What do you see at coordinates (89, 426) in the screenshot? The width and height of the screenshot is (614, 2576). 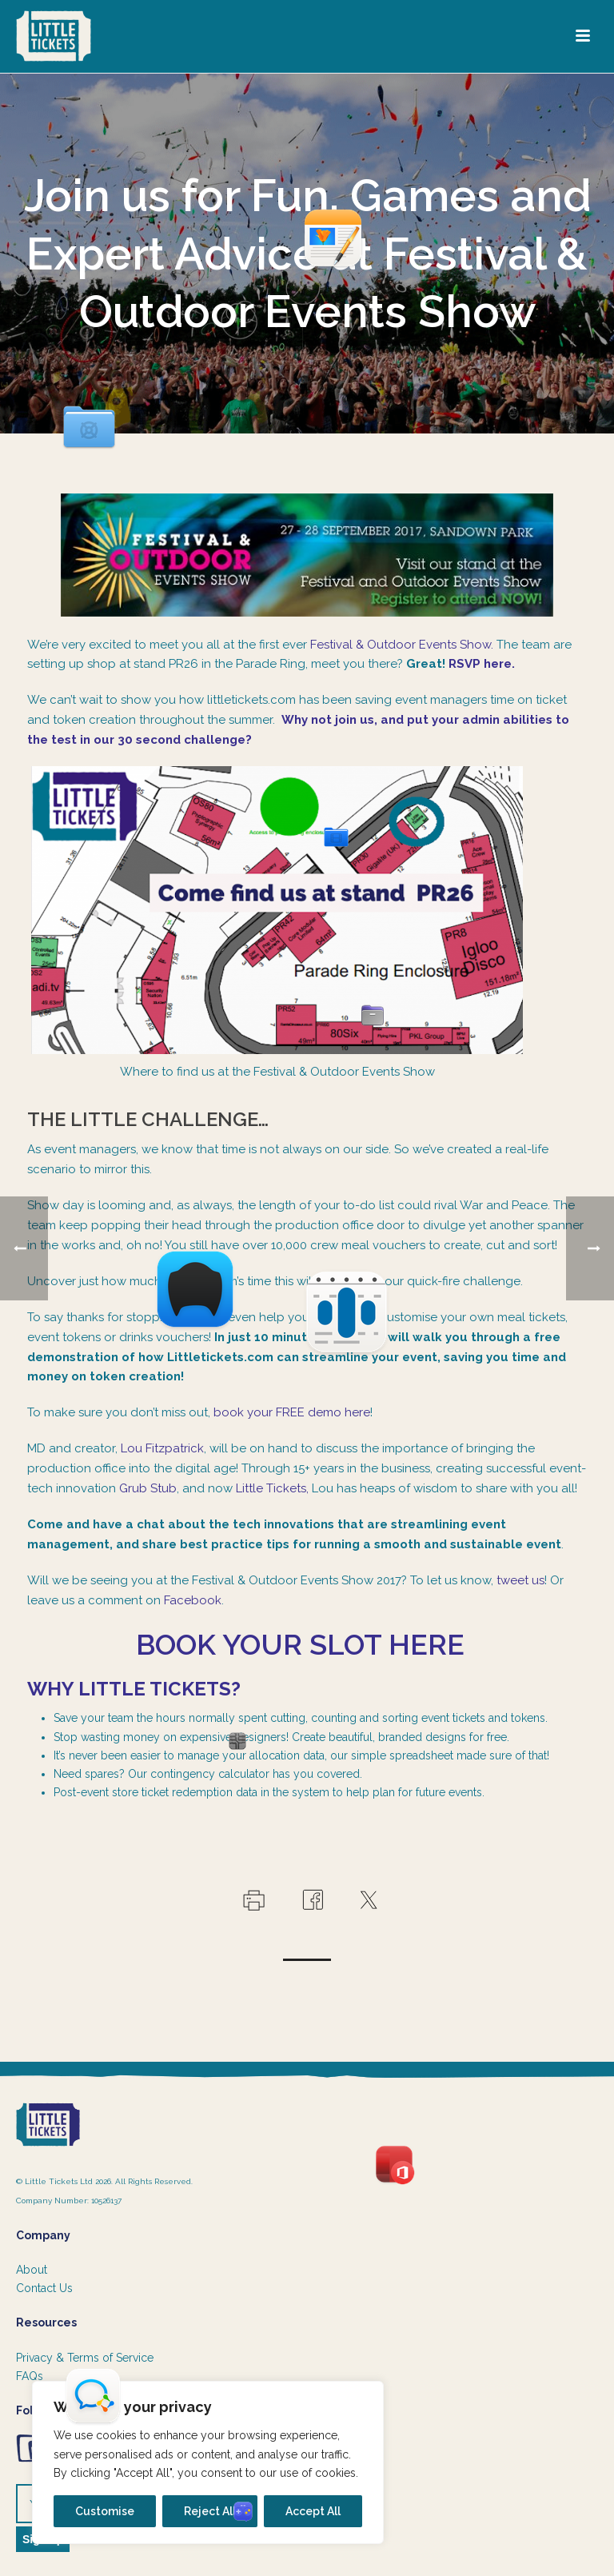 I see `access support files and resources` at bounding box center [89, 426].